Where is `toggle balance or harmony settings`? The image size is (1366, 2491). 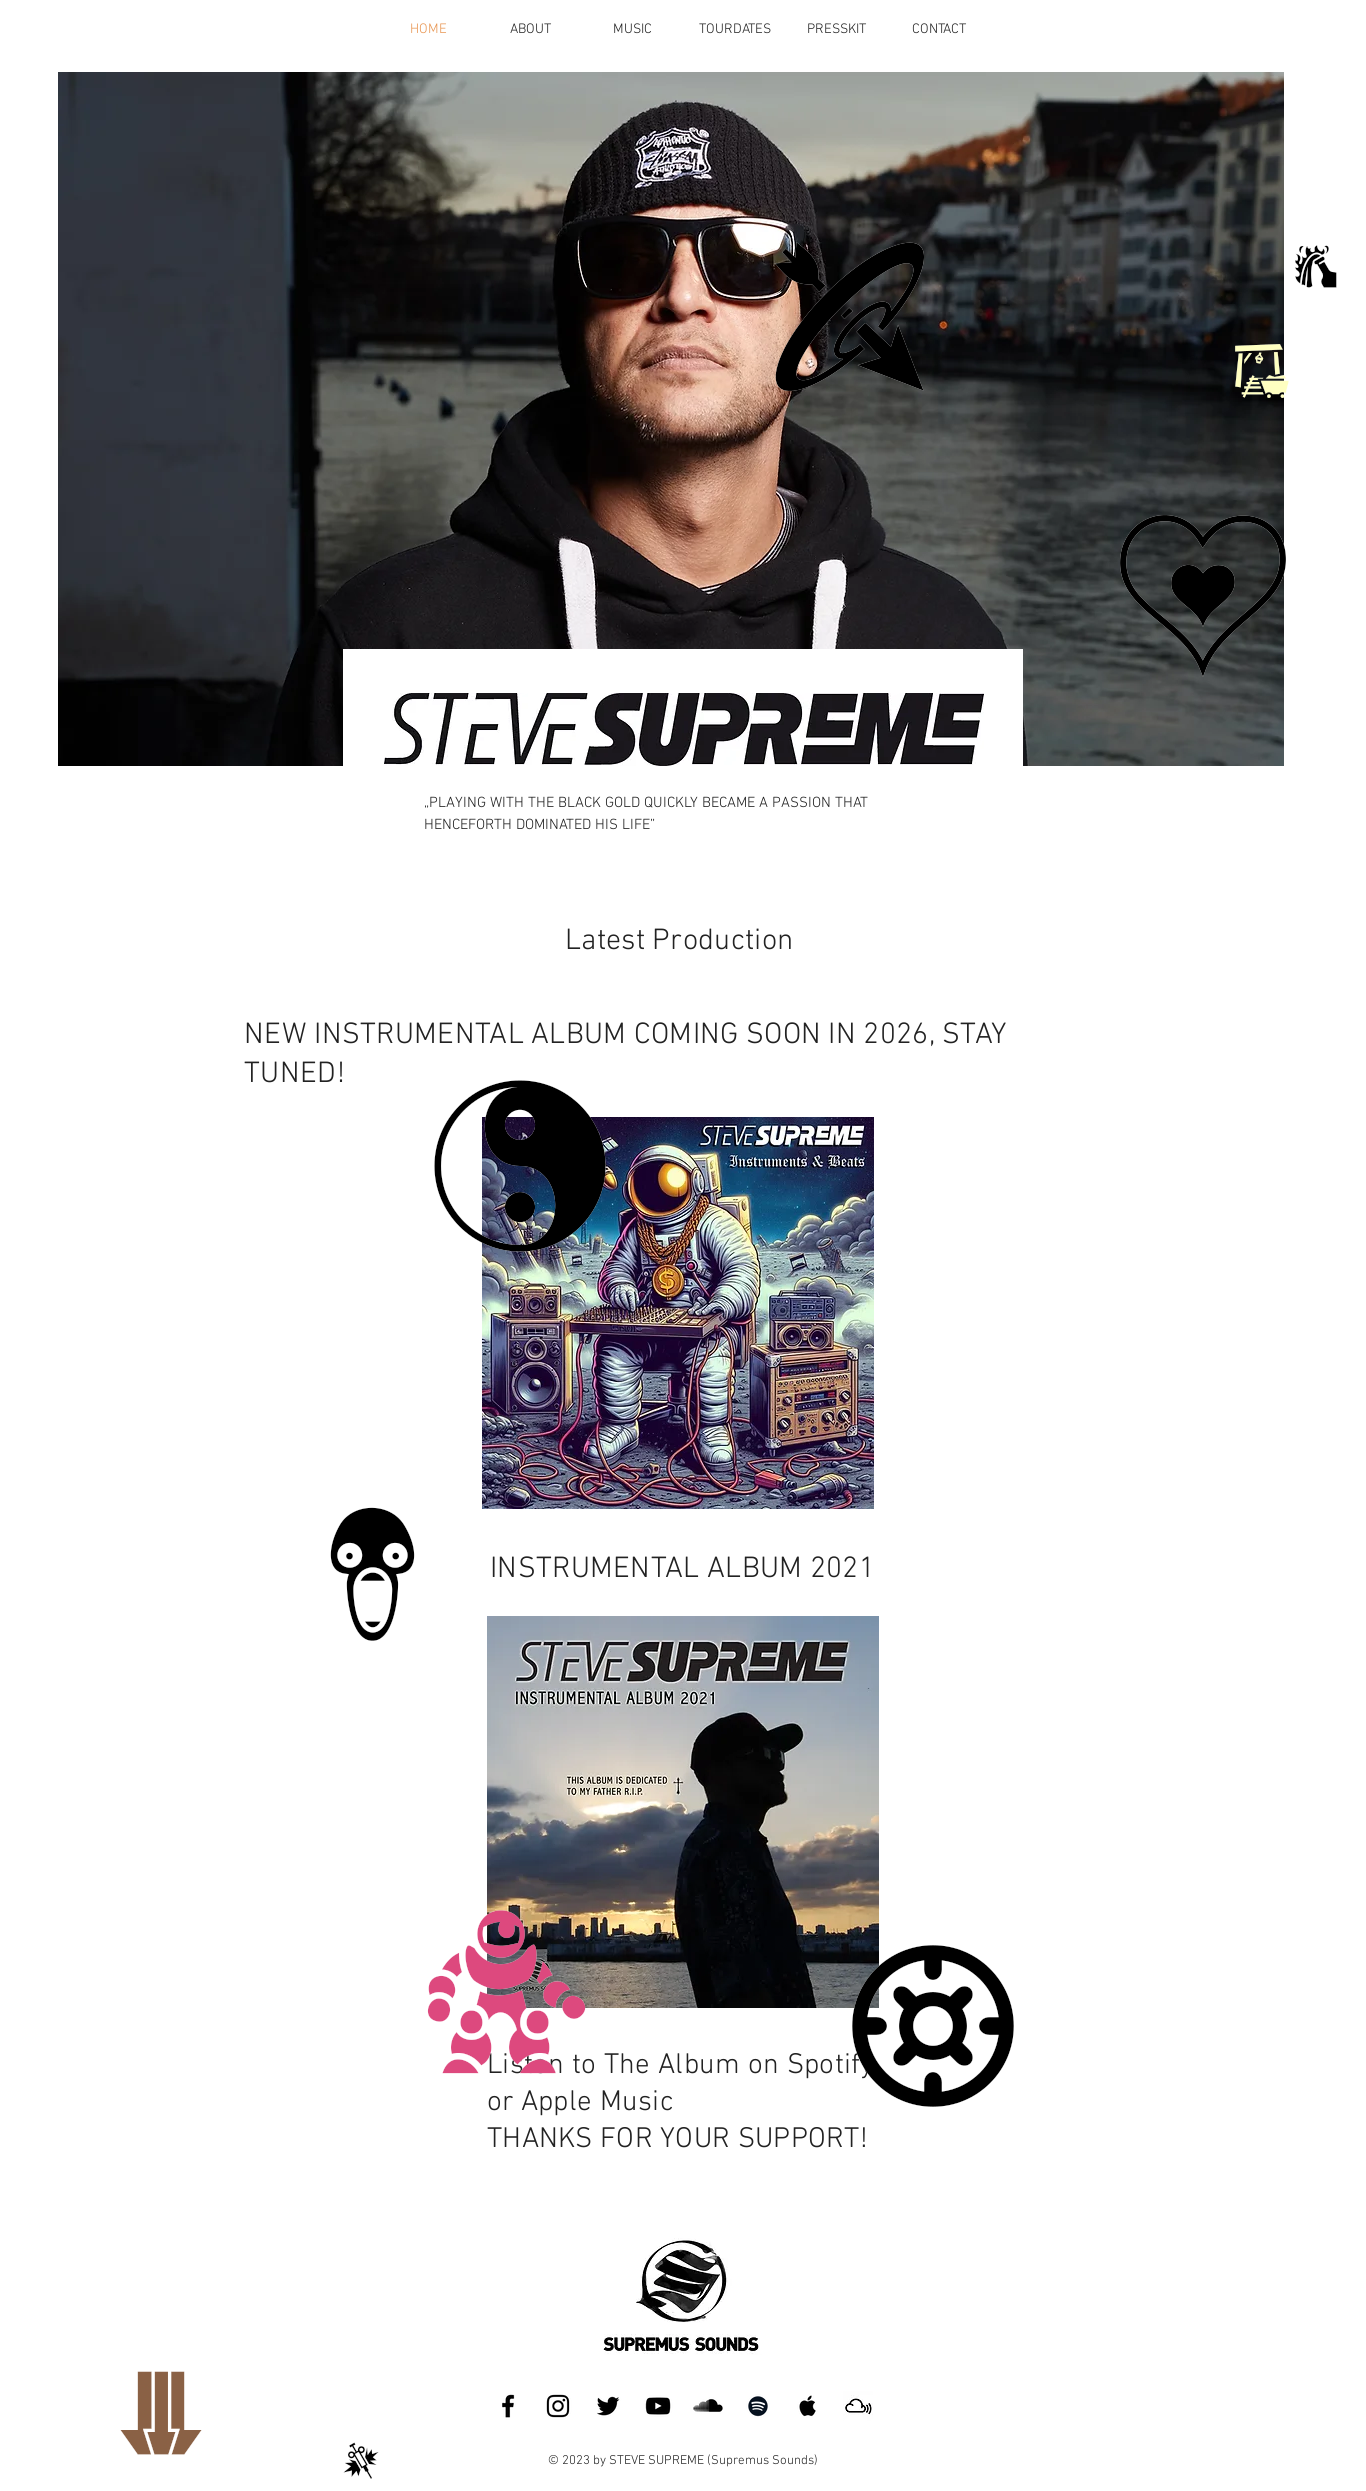 toggle balance or harmony settings is located at coordinates (520, 1166).